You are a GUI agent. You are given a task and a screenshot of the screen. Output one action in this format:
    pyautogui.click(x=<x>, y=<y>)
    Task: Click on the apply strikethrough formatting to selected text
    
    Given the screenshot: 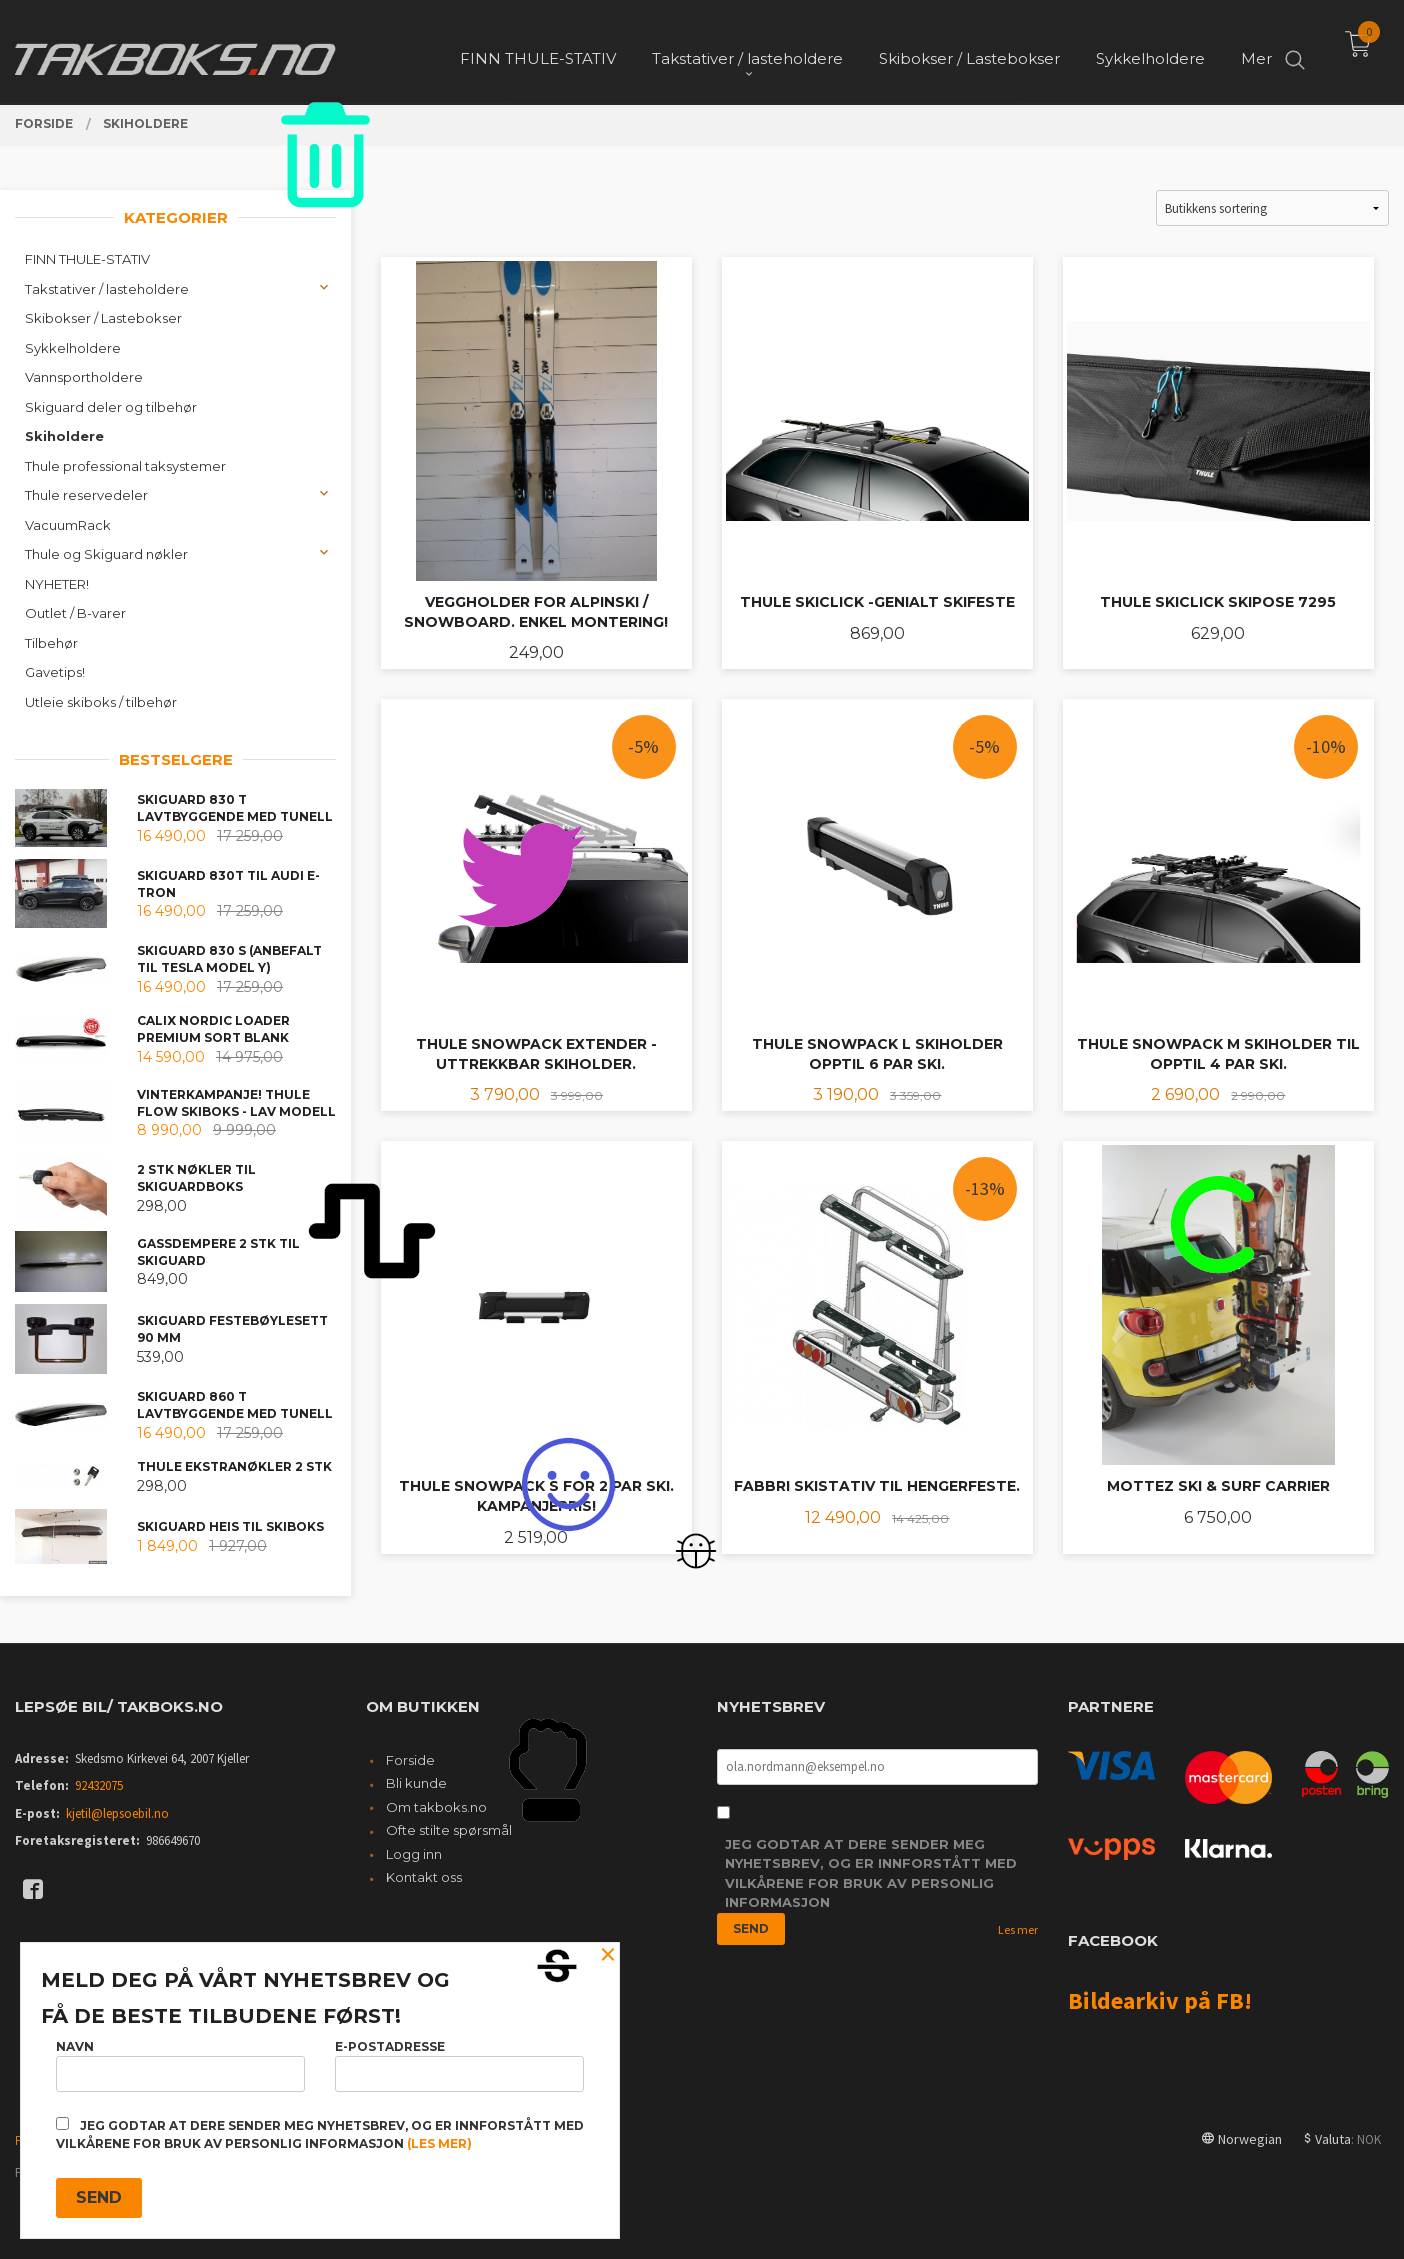 What is the action you would take?
    pyautogui.click(x=557, y=1969)
    